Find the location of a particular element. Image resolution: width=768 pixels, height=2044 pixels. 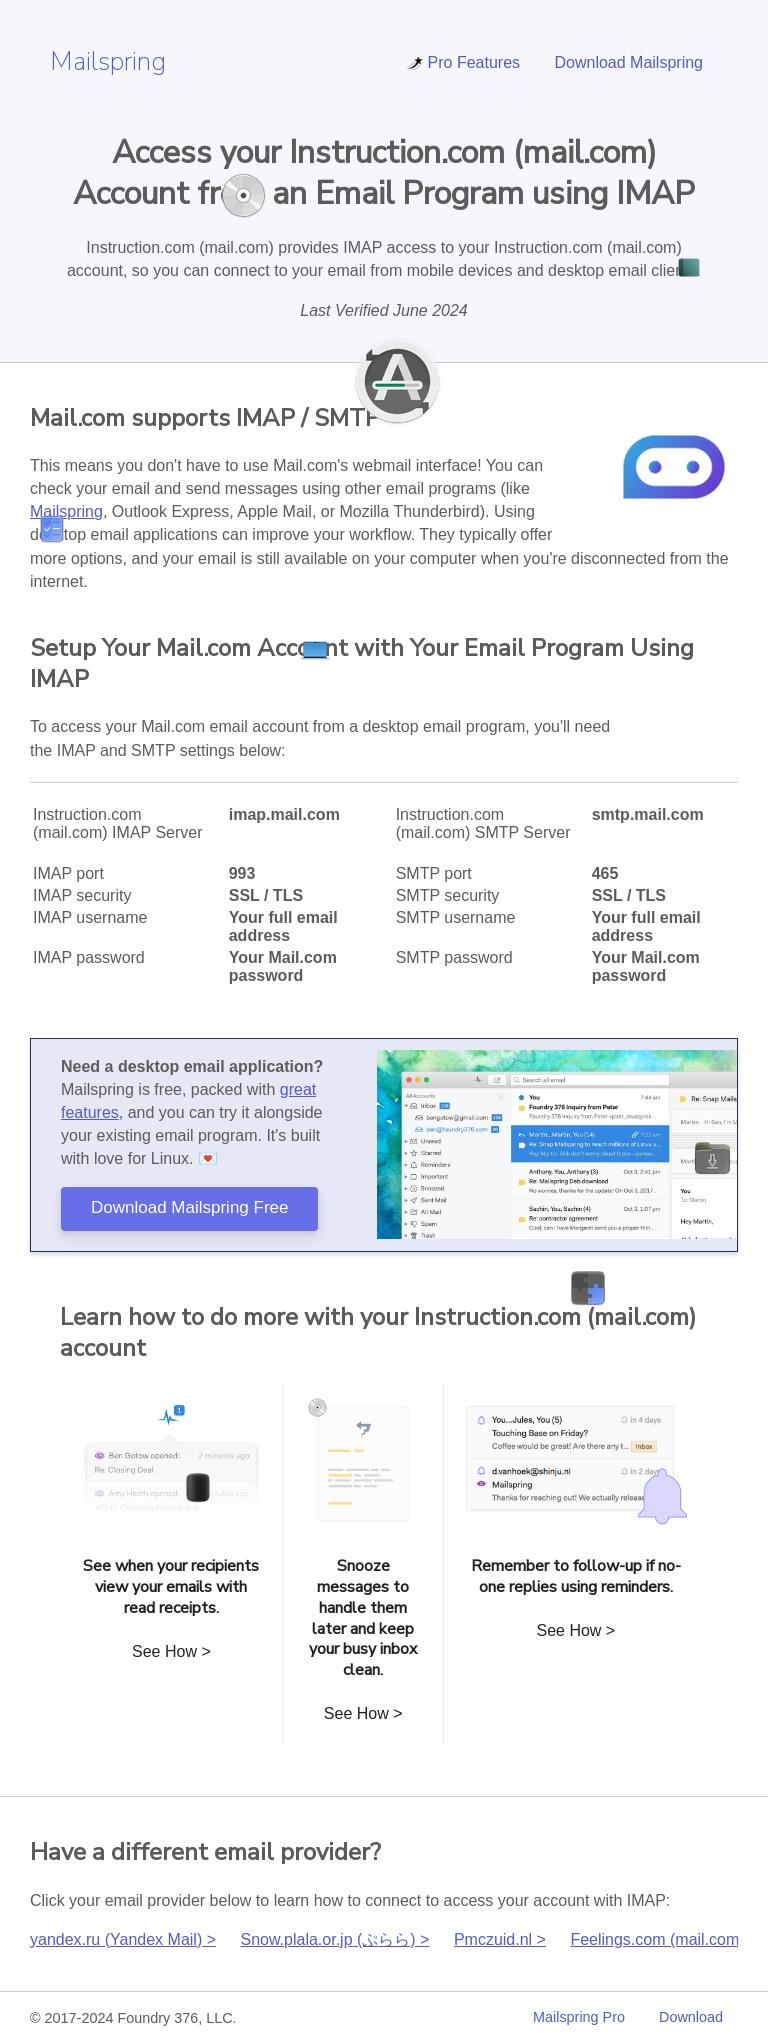

open downloads folder is located at coordinates (712, 1157).